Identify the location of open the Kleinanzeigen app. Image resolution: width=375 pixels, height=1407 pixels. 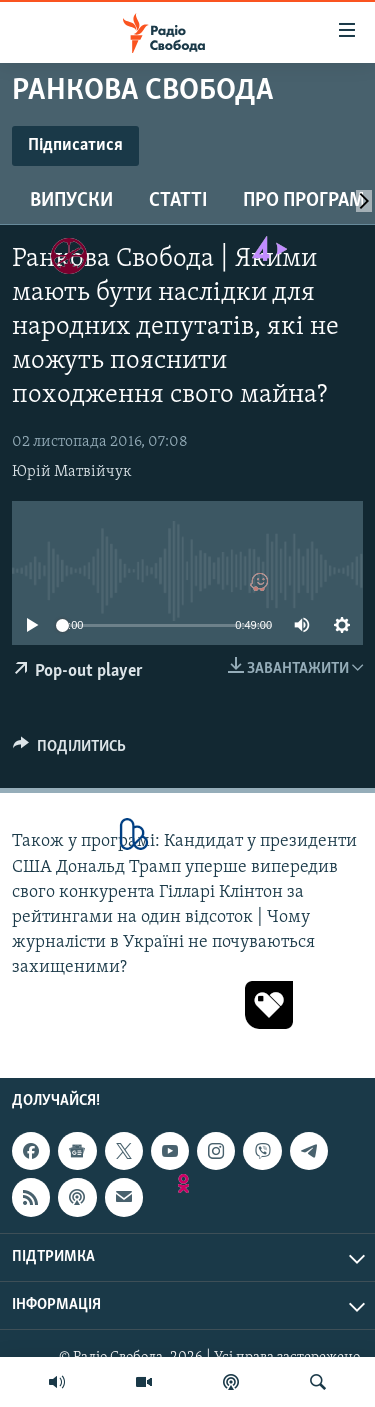
(134, 834).